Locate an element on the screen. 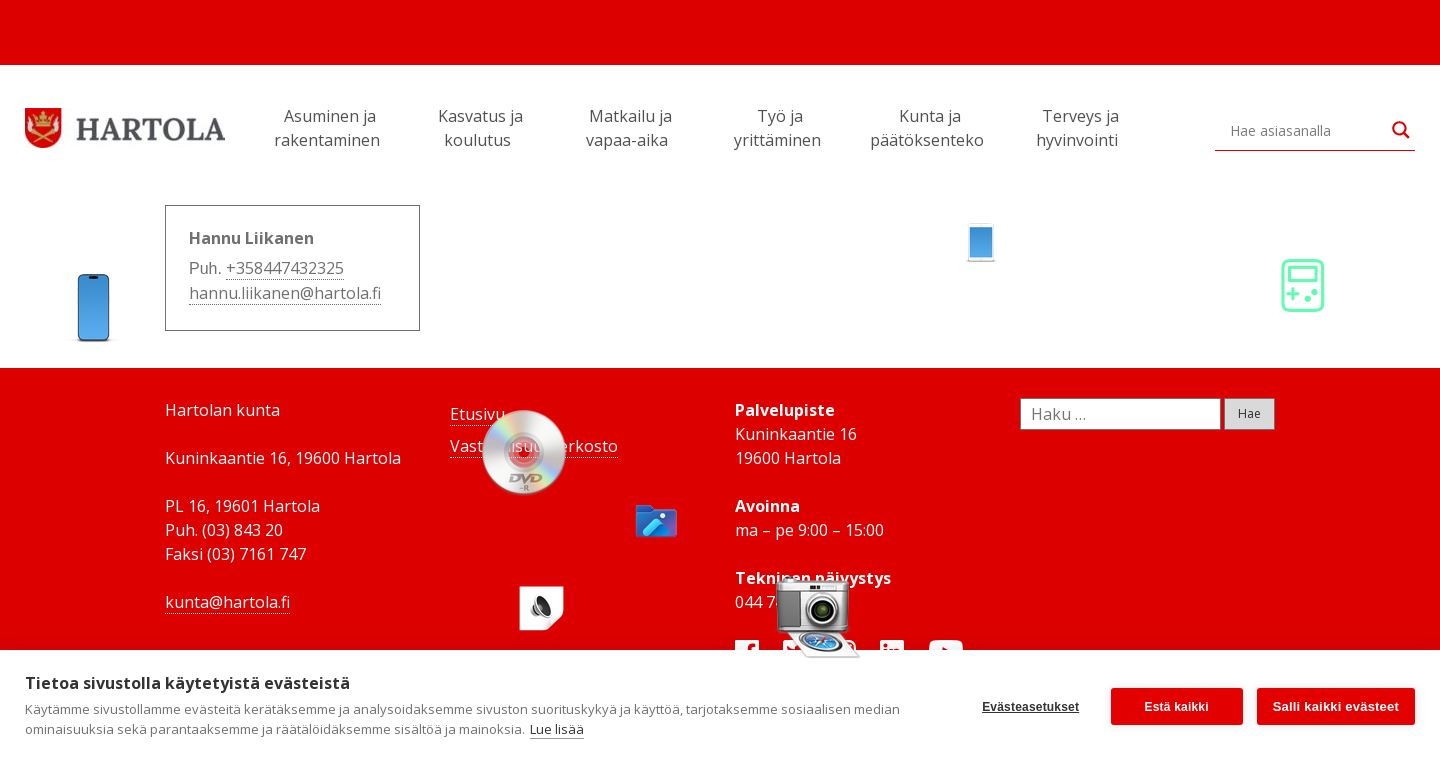  open pictures folder is located at coordinates (656, 522).